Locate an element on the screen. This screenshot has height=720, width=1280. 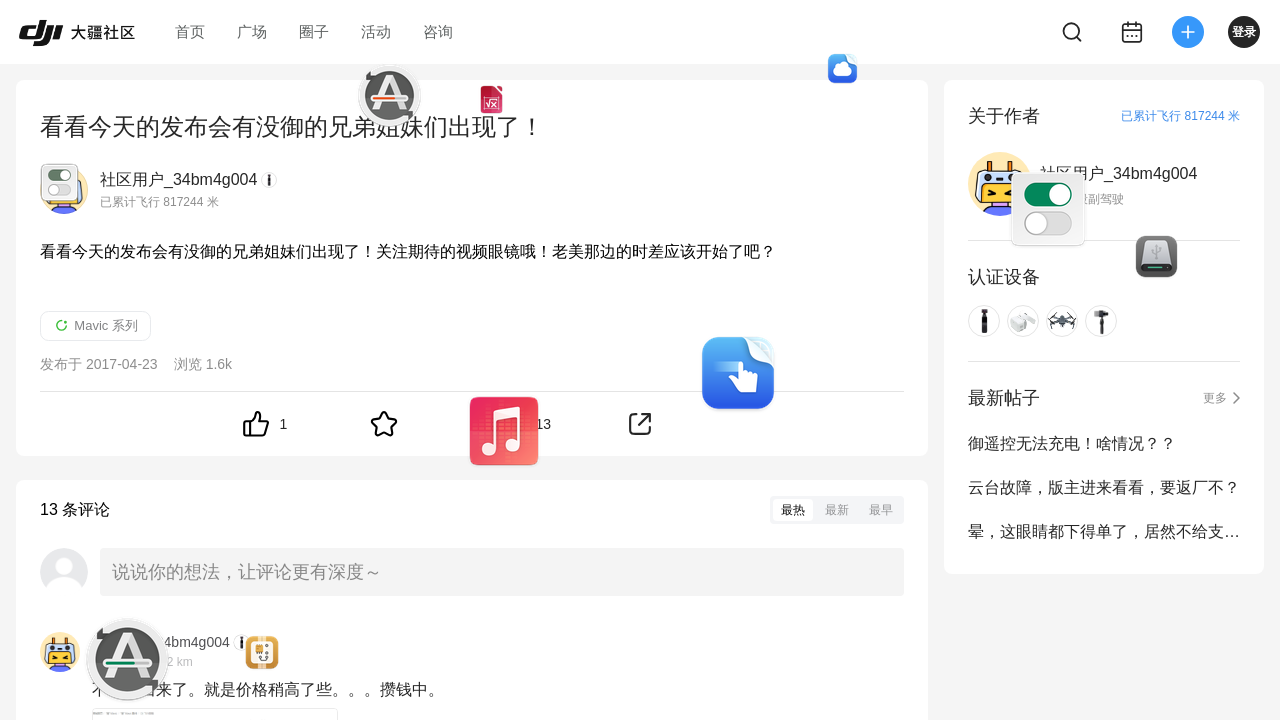
open libinput gestures configuration app is located at coordinates (738, 373).